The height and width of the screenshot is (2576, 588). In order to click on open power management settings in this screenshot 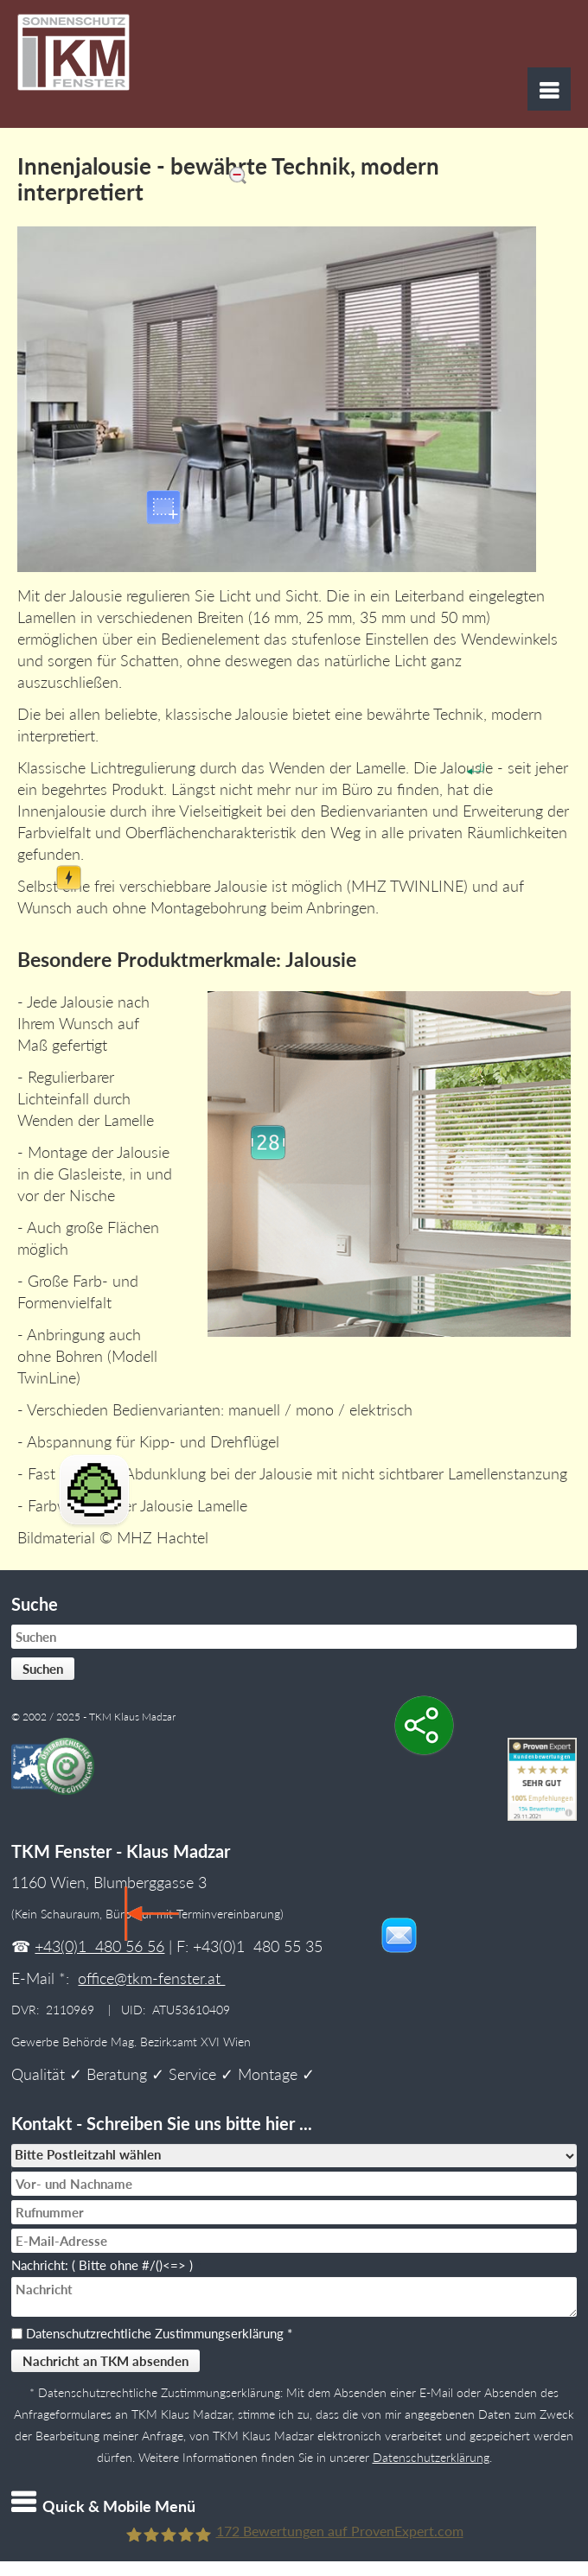, I will do `click(68, 877)`.